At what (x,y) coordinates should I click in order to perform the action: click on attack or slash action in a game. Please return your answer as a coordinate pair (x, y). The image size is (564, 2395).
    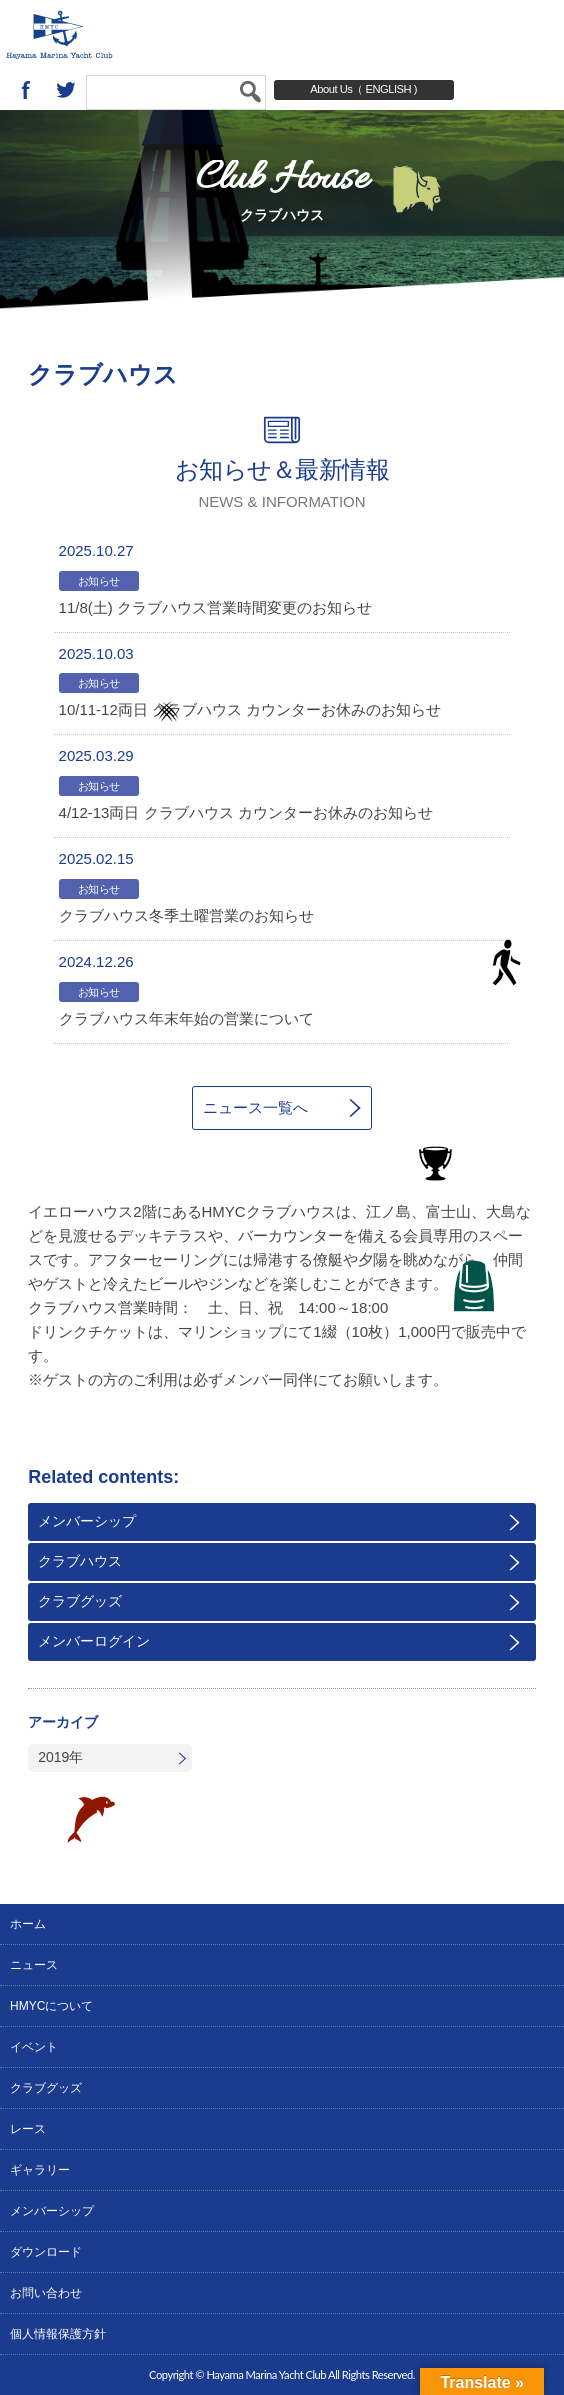
    Looking at the image, I should click on (167, 711).